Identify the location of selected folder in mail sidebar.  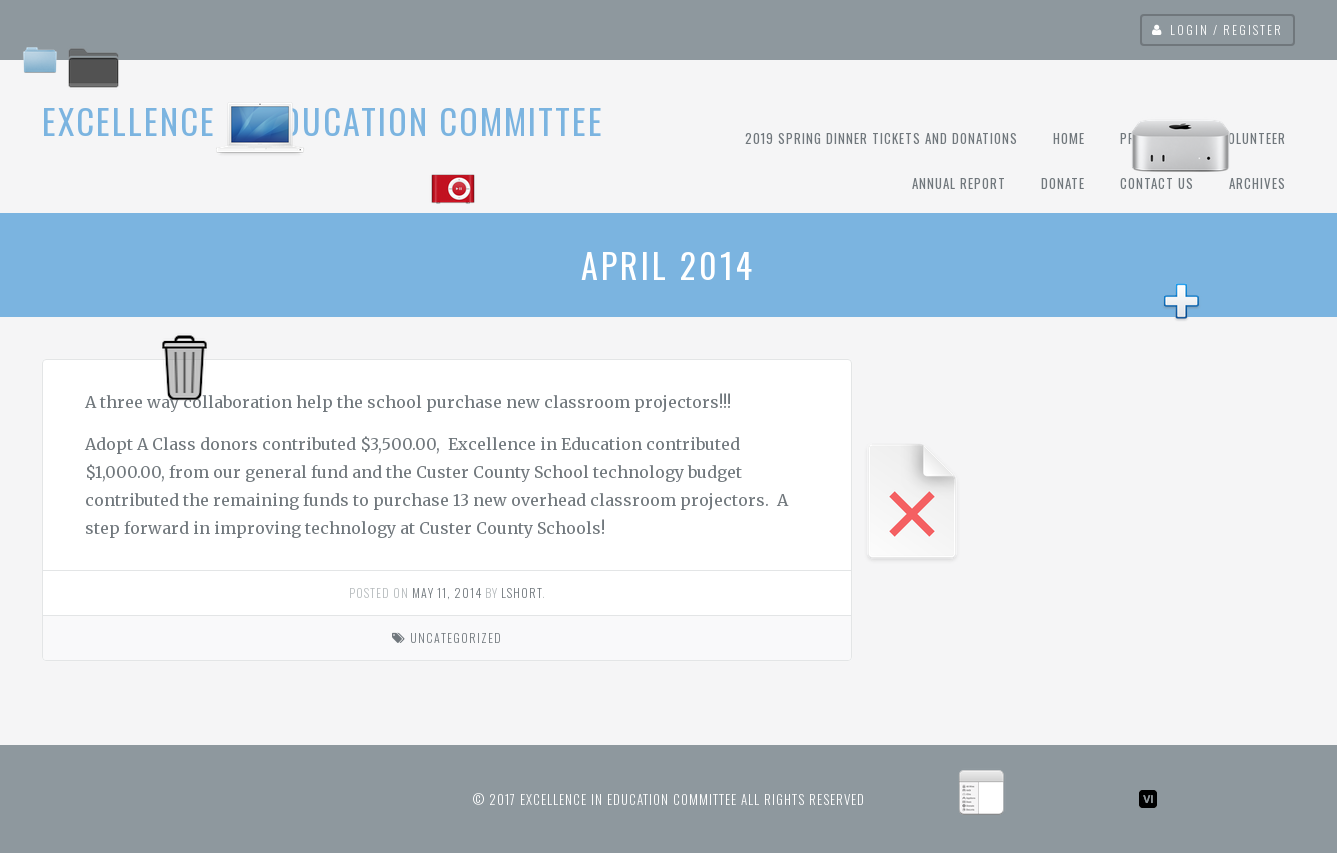
(93, 67).